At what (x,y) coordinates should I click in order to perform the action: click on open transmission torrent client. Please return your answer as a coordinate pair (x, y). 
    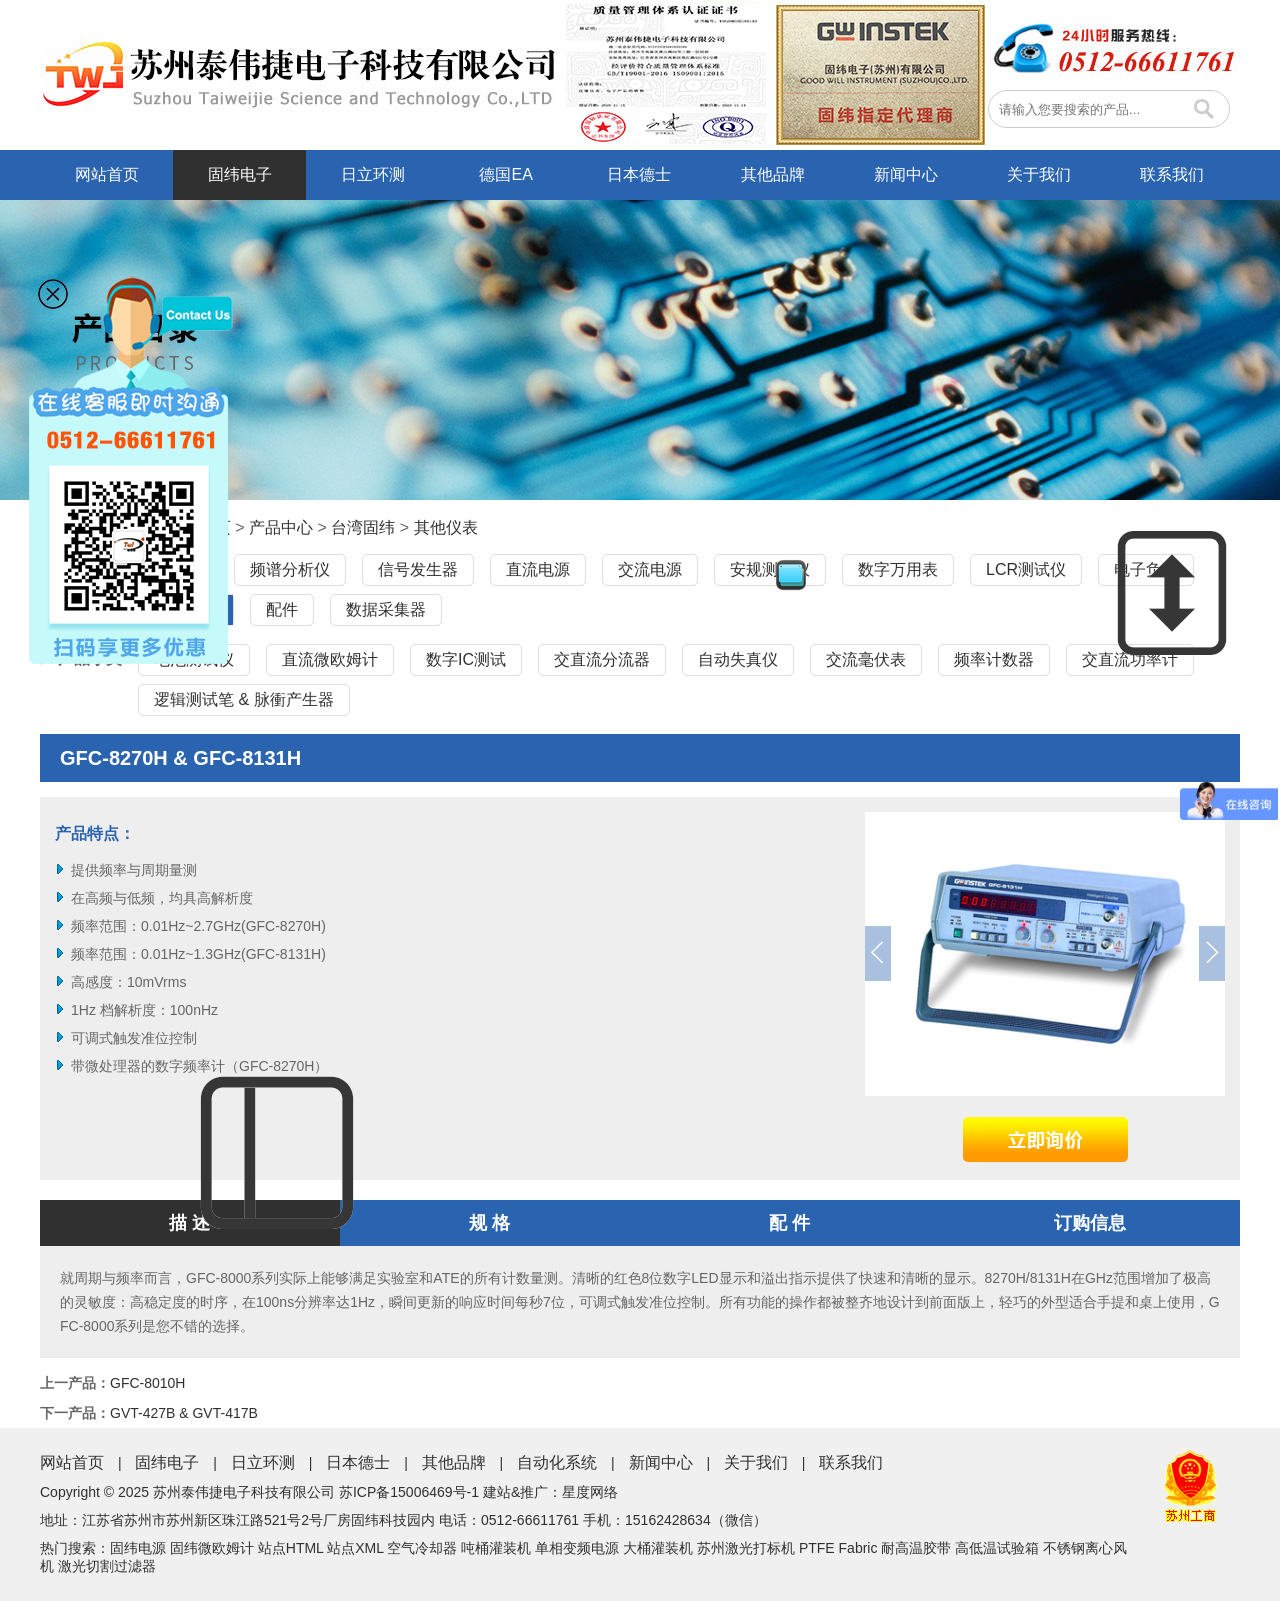
    Looking at the image, I should click on (1172, 593).